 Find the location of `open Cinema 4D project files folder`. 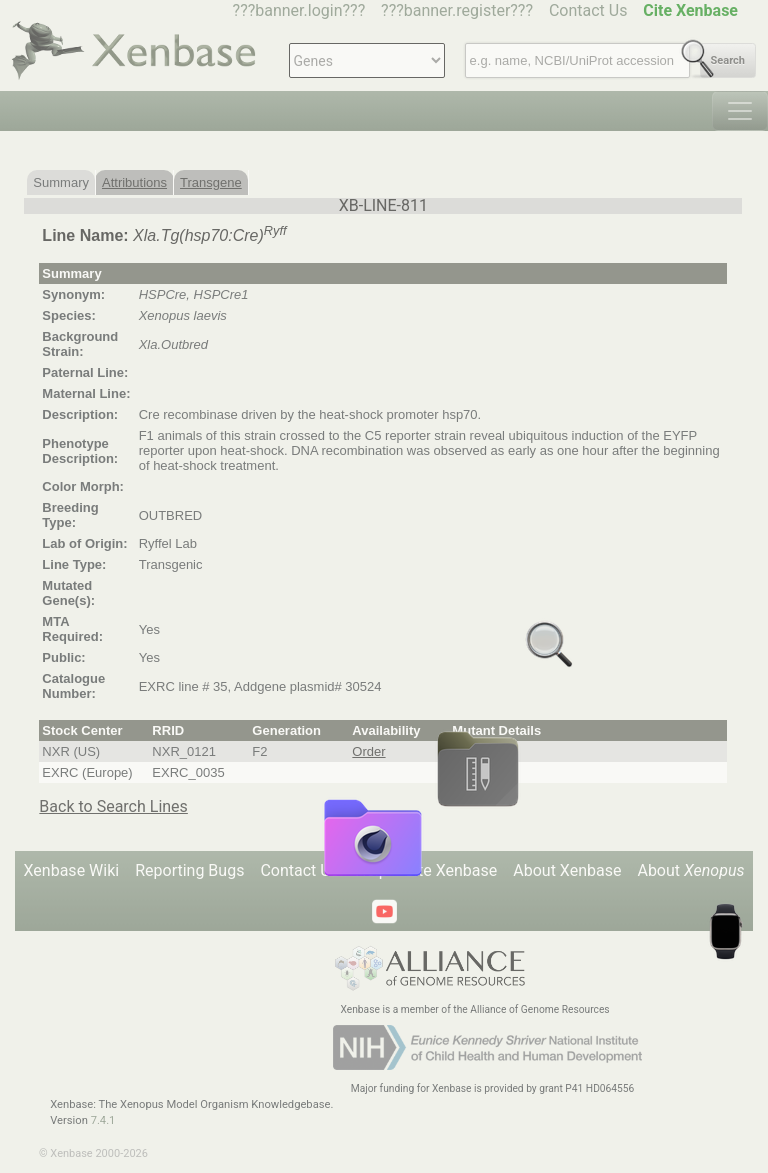

open Cinema 4D project files folder is located at coordinates (372, 840).